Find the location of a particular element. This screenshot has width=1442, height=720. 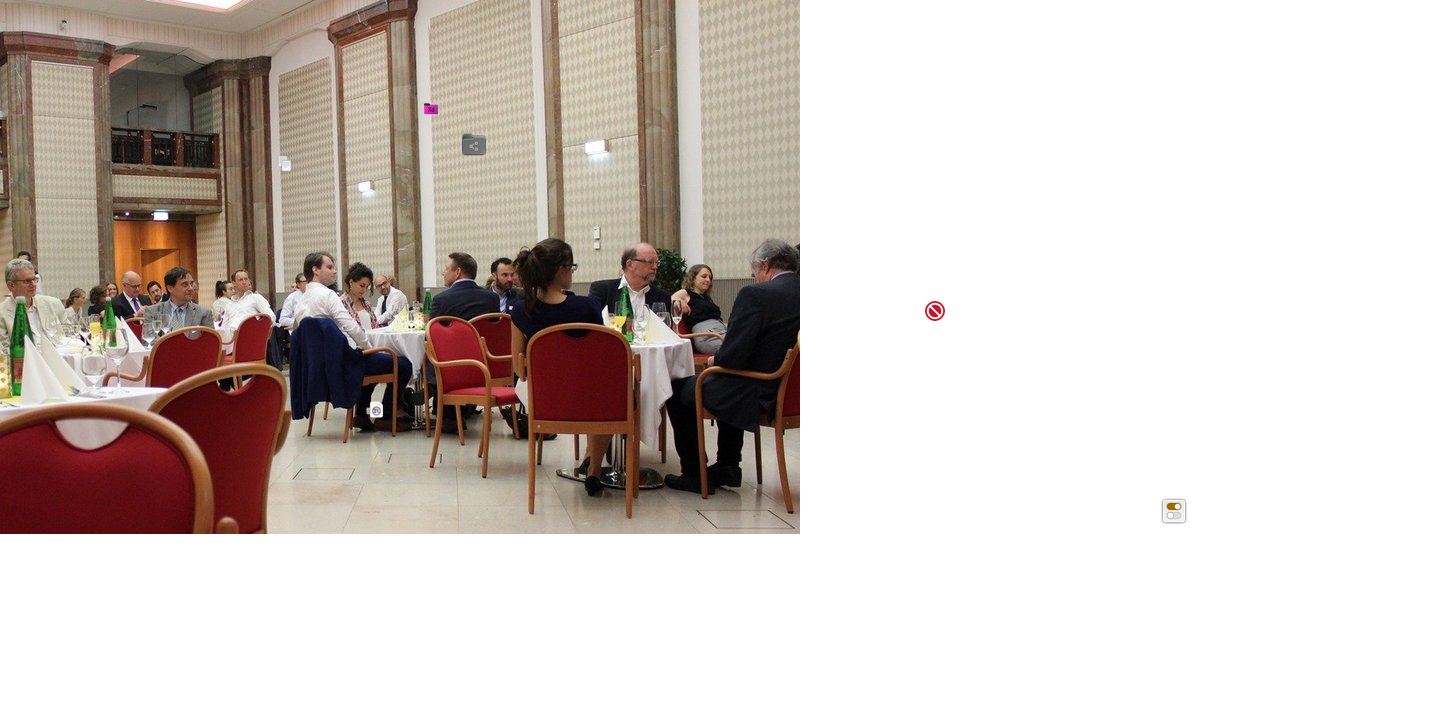

open folder containing Adobe XD project files is located at coordinates (431, 109).